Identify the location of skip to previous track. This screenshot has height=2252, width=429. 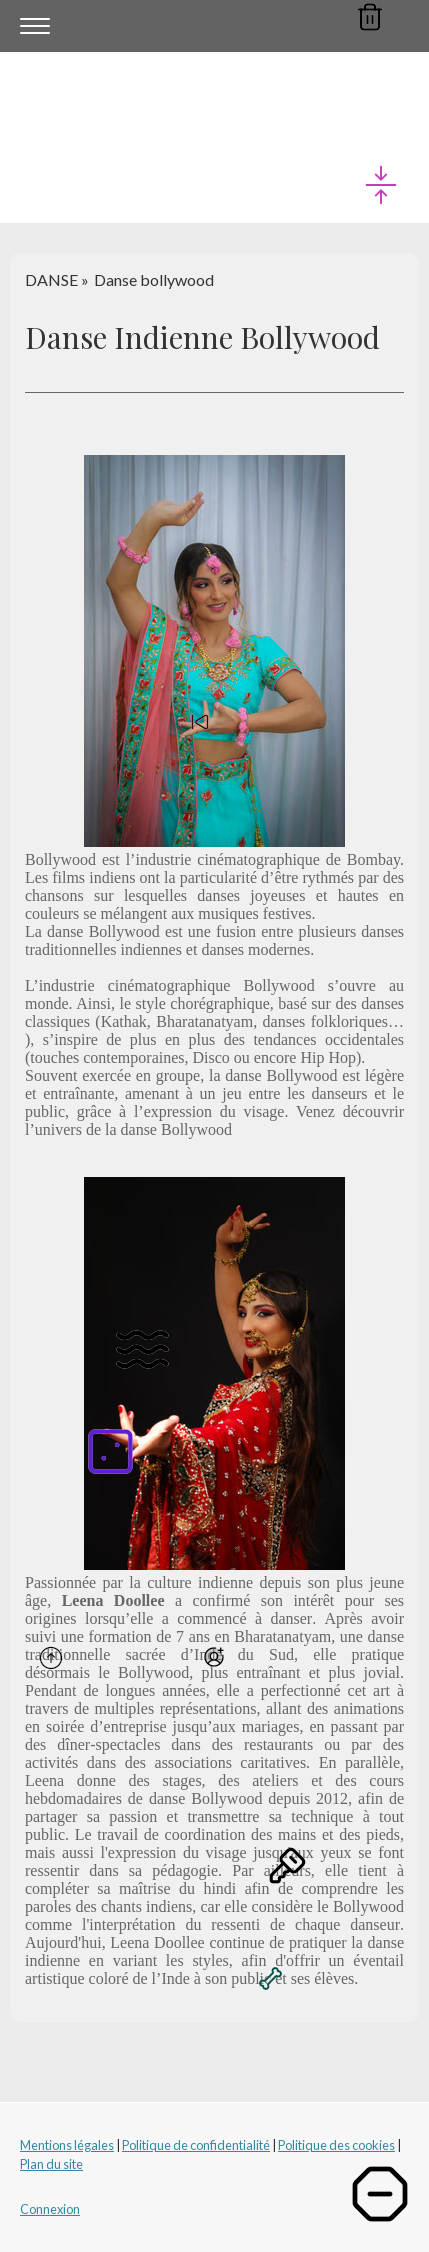
(200, 722).